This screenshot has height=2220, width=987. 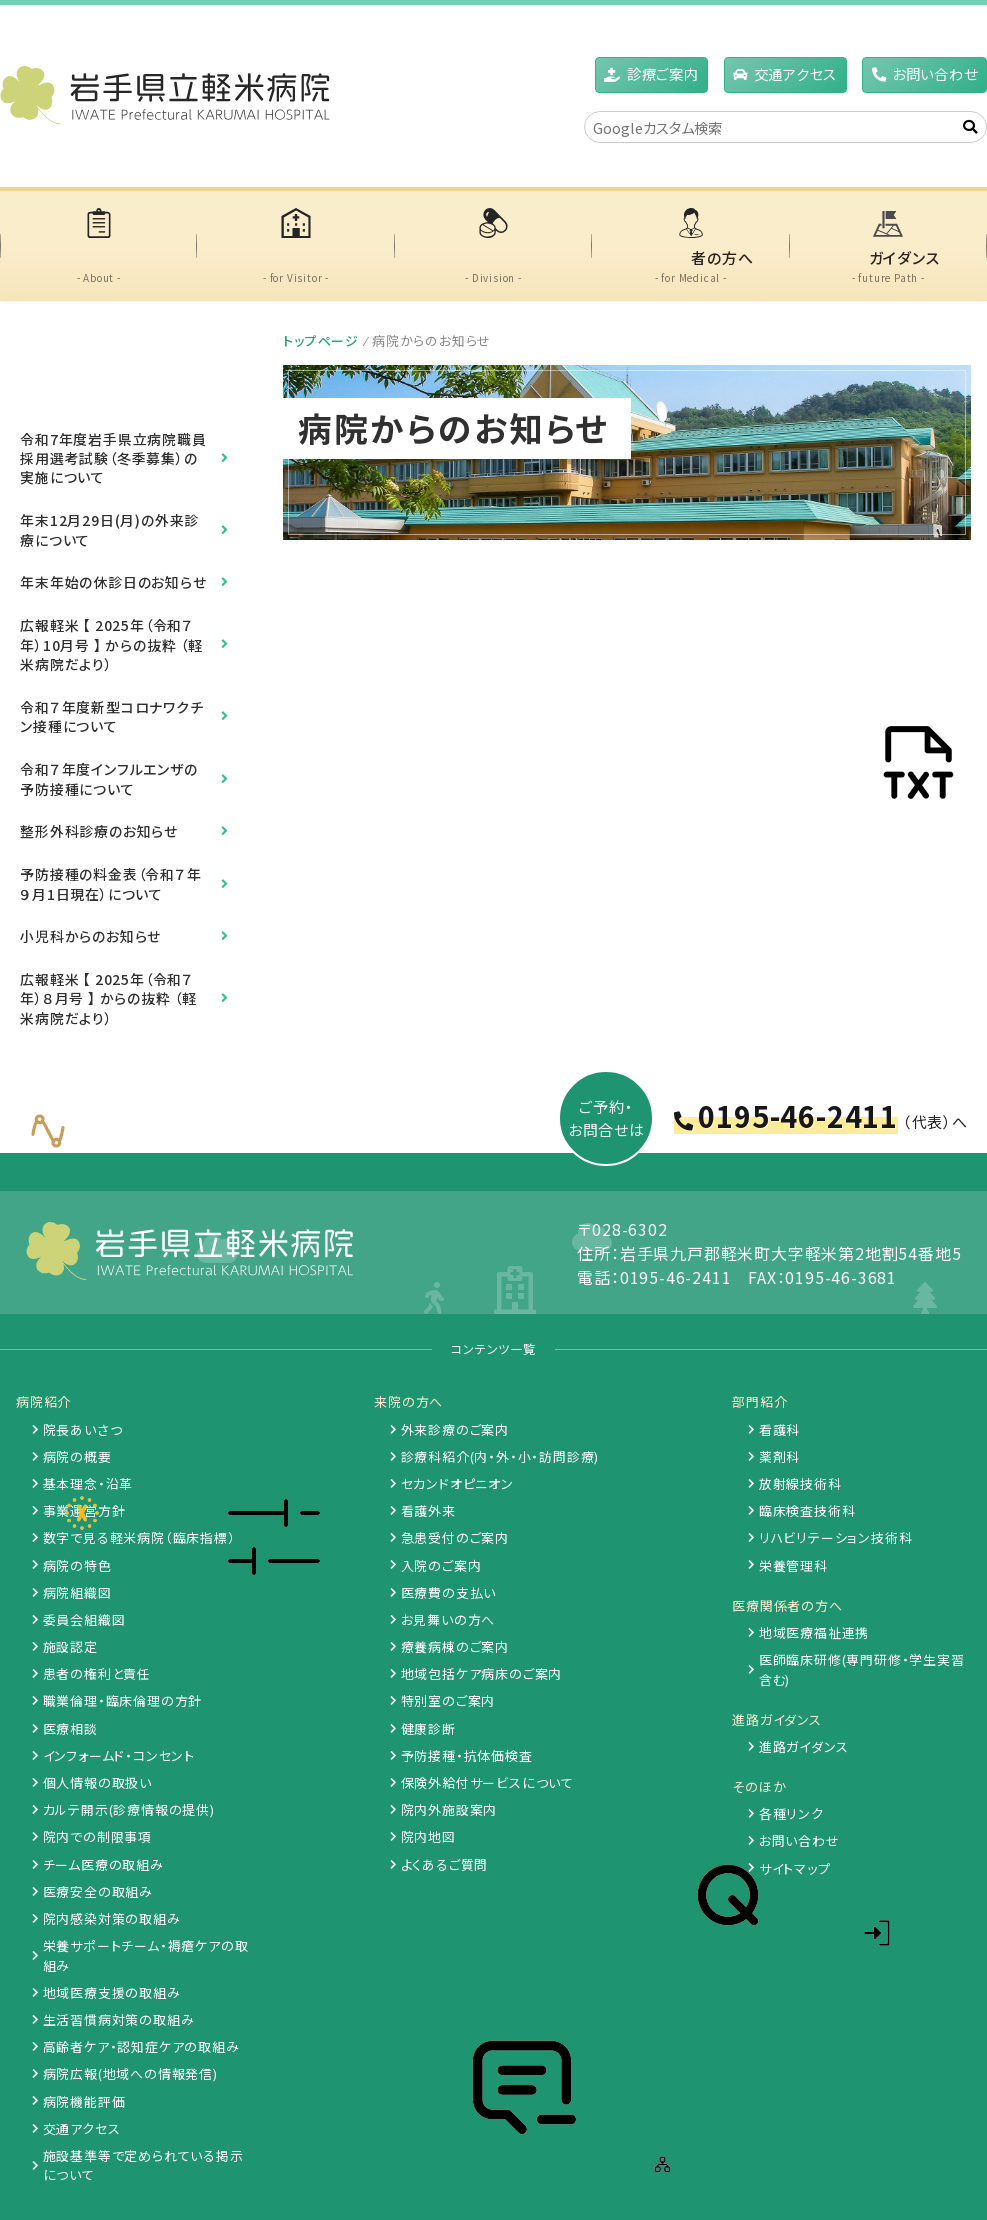 What do you see at coordinates (522, 2085) in the screenshot?
I see `remove a message from the conversation` at bounding box center [522, 2085].